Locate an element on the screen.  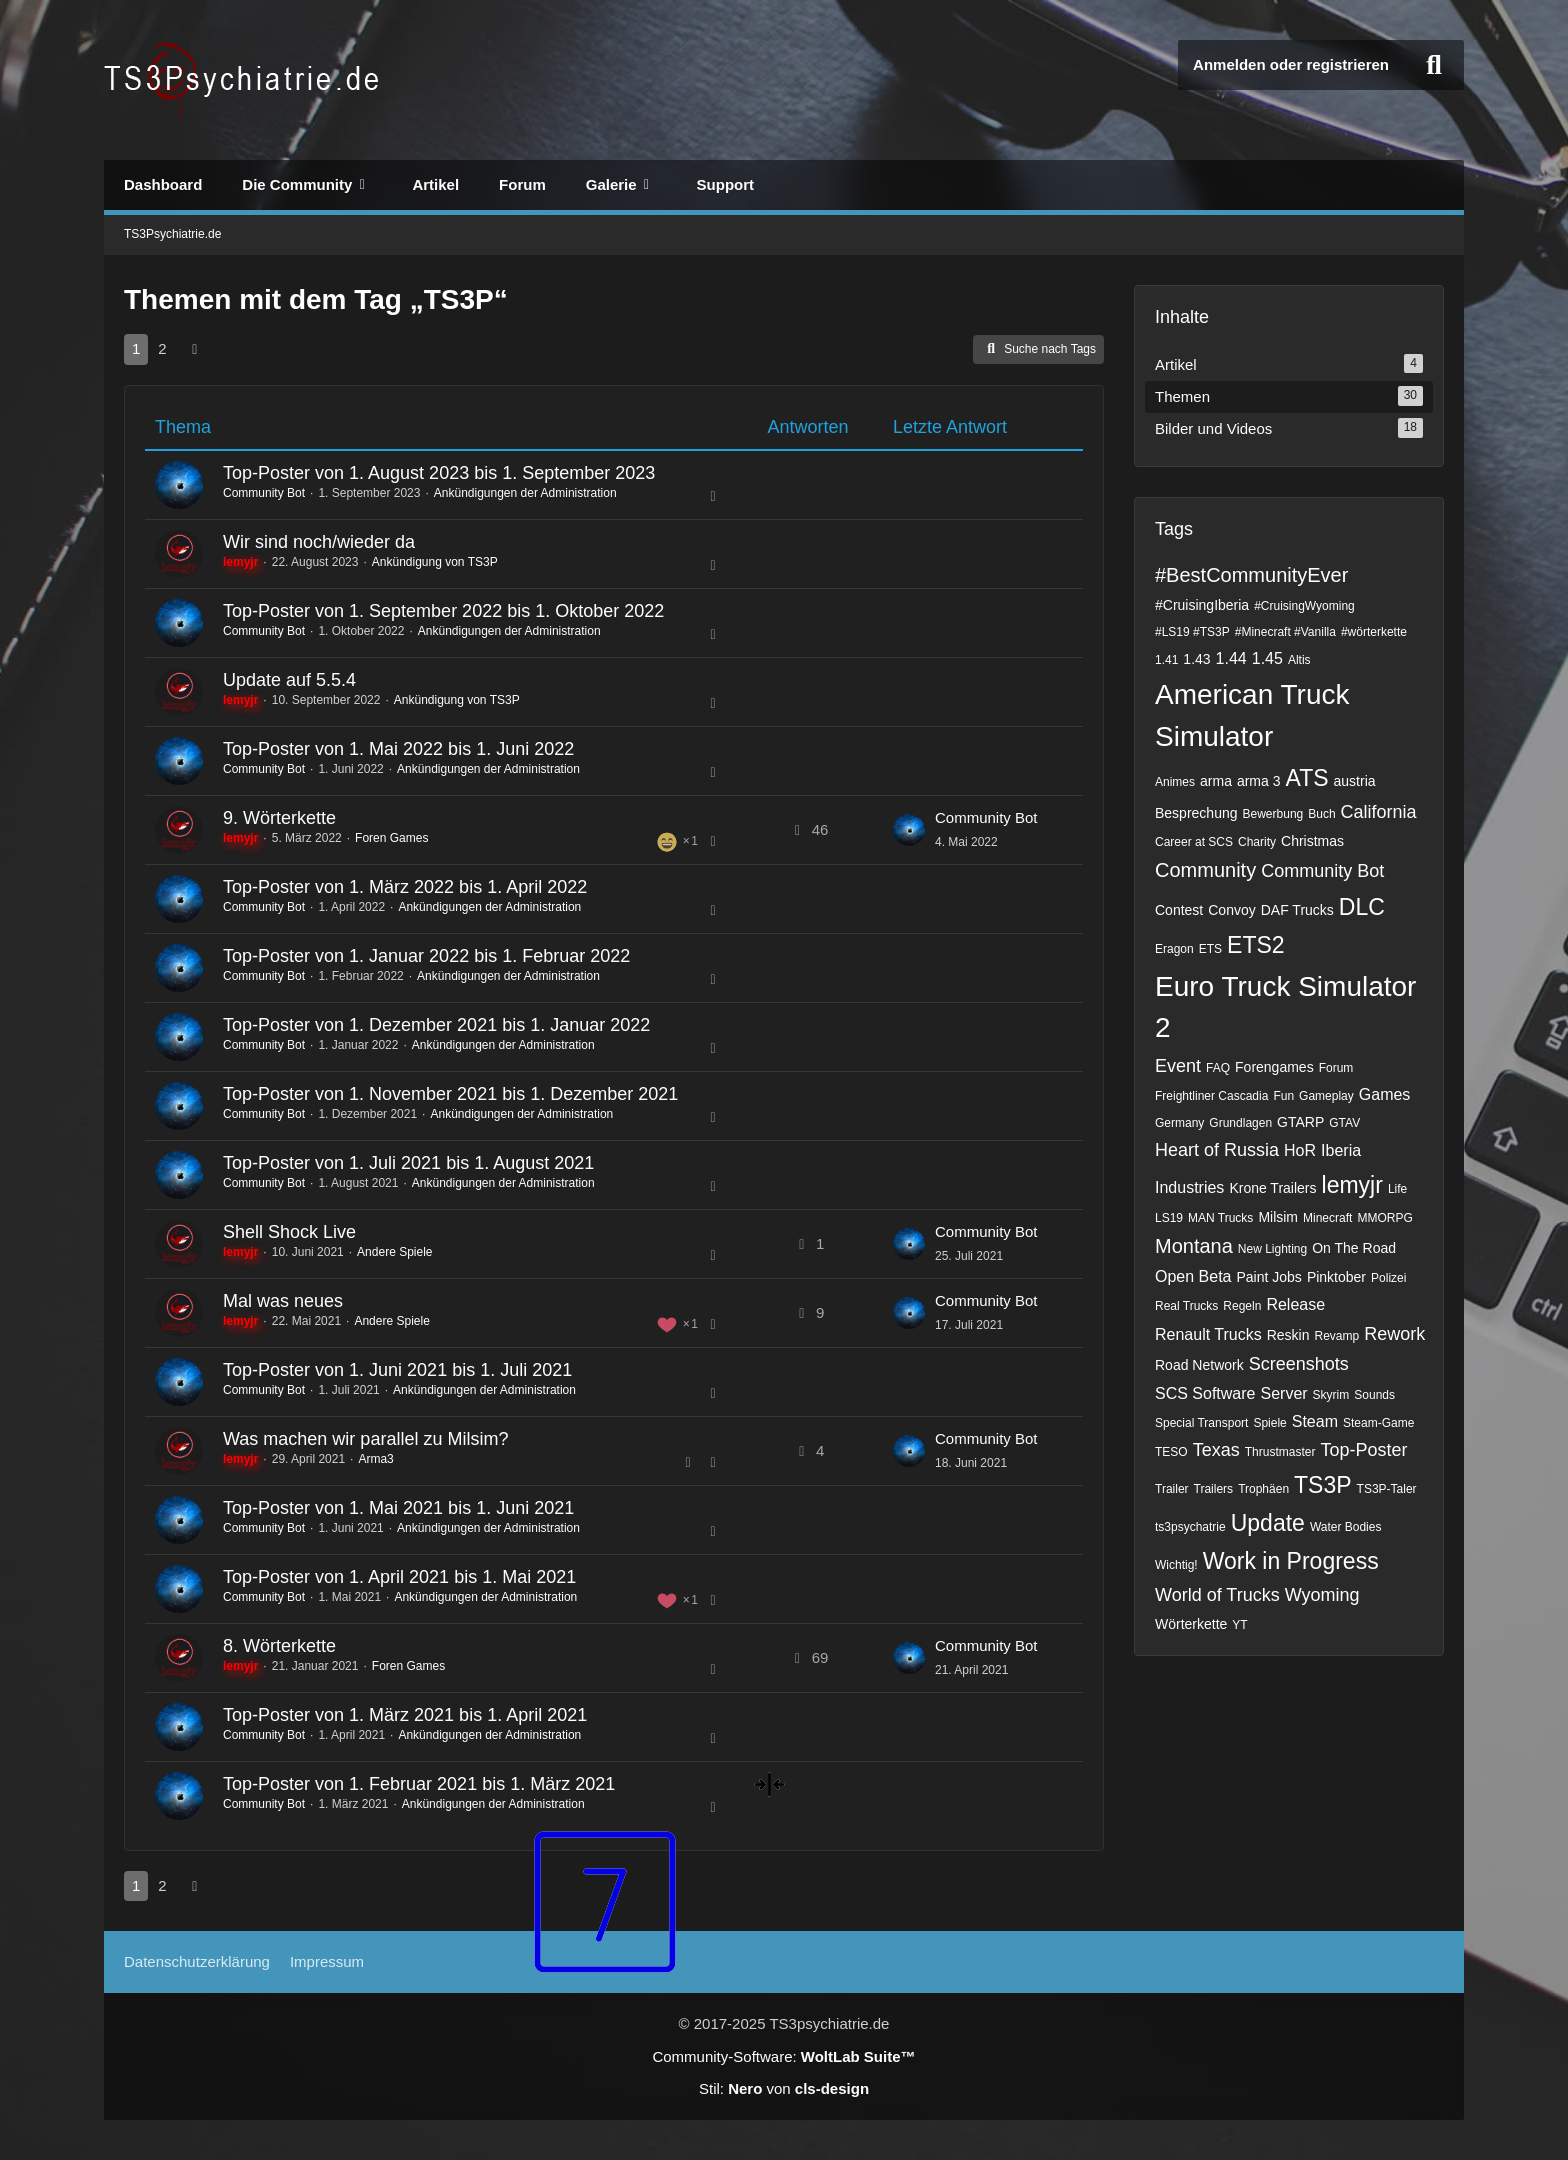
collapse or minimize a horizontal panel is located at coordinates (769, 1784).